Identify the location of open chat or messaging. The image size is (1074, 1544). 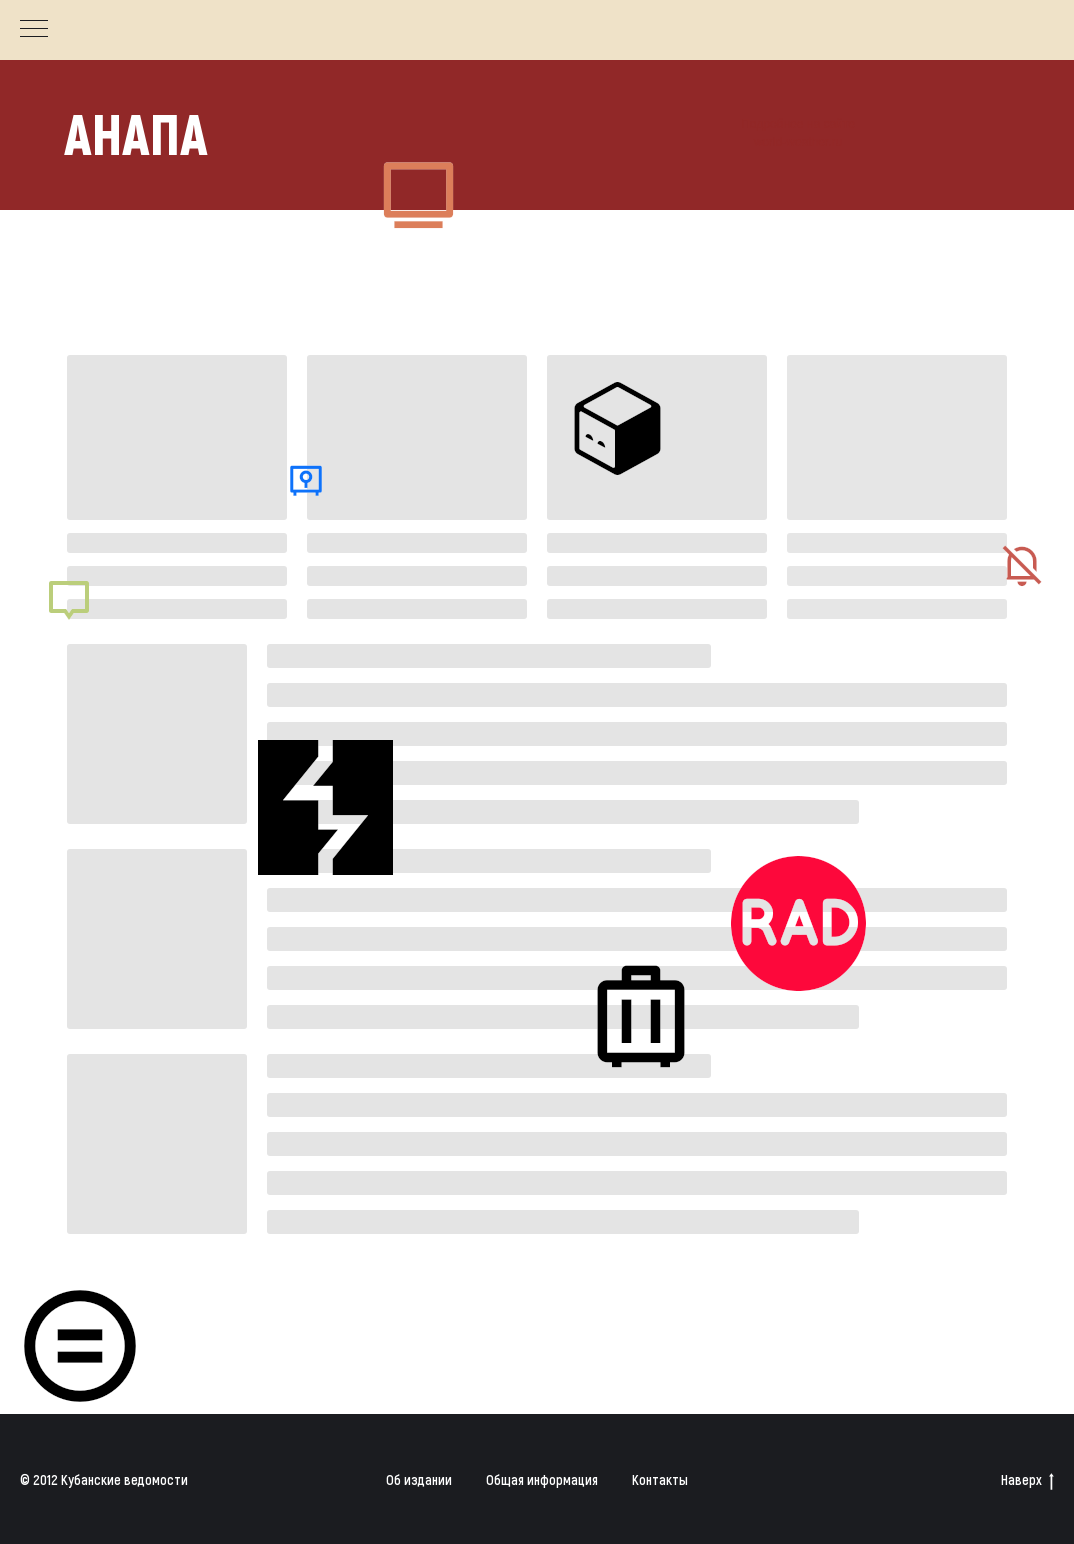
(69, 599).